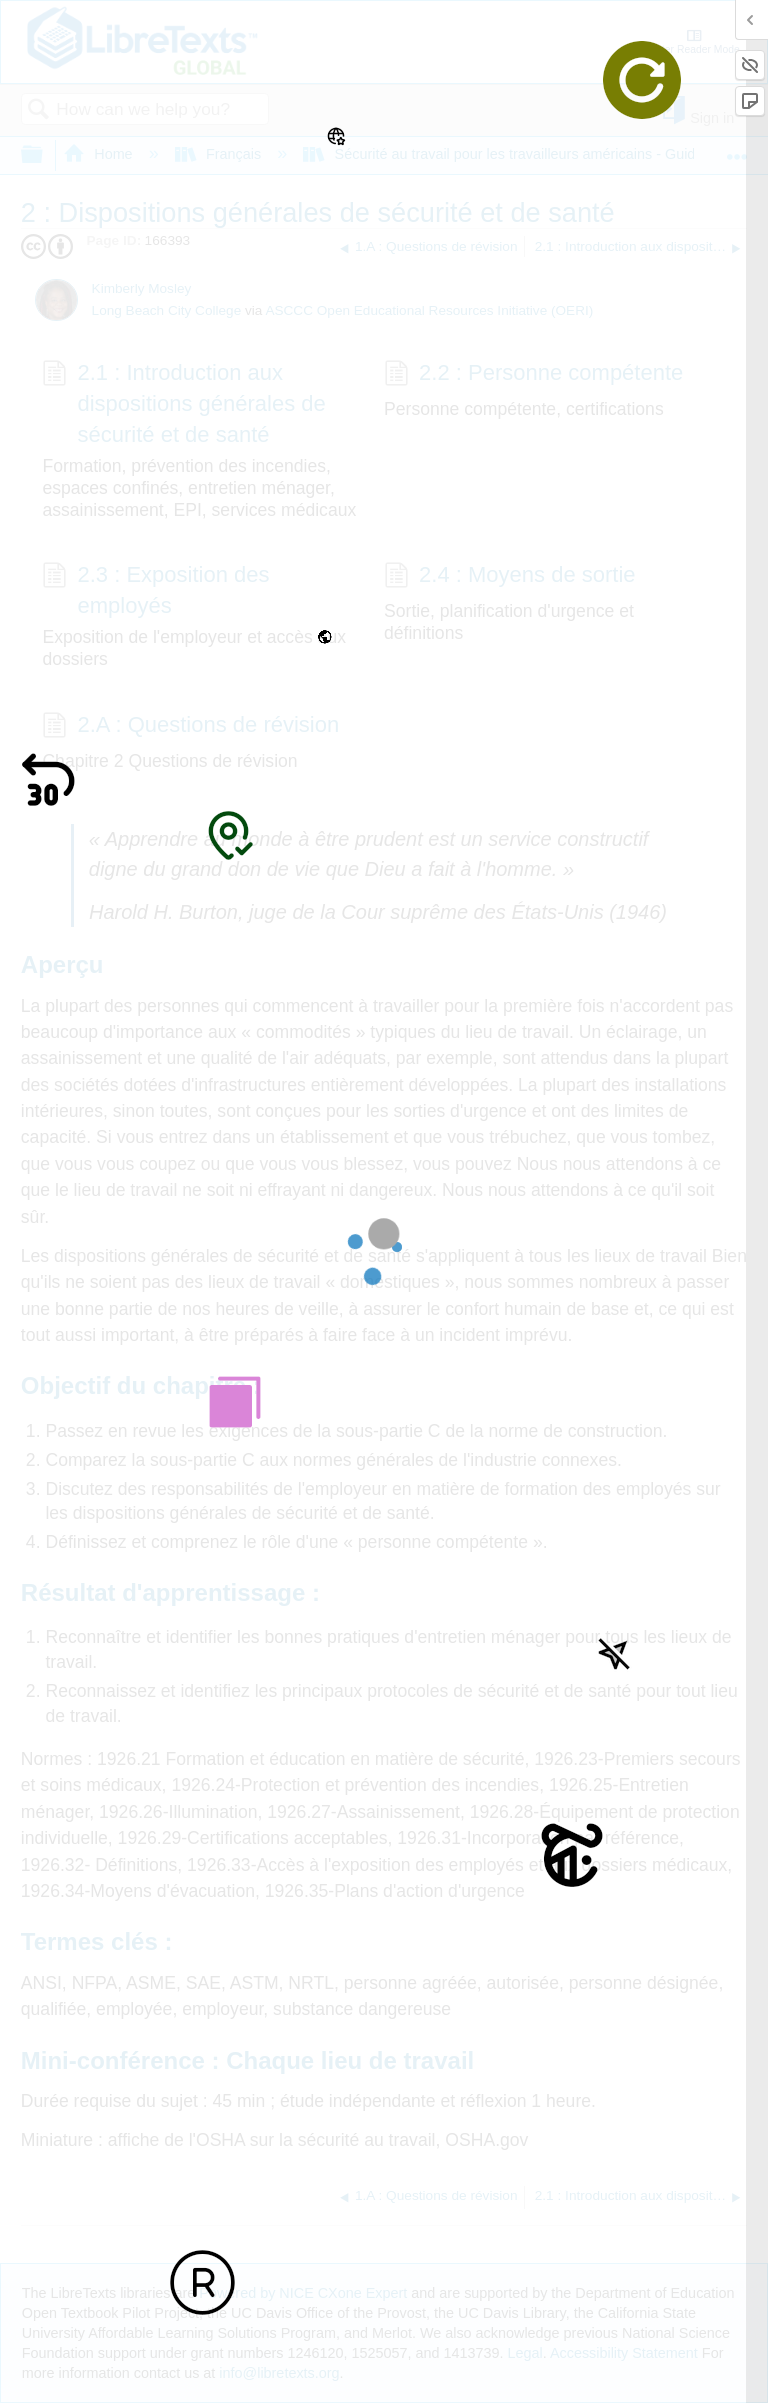  Describe the element at coordinates (572, 1854) in the screenshot. I see `open the New York Times app` at that location.